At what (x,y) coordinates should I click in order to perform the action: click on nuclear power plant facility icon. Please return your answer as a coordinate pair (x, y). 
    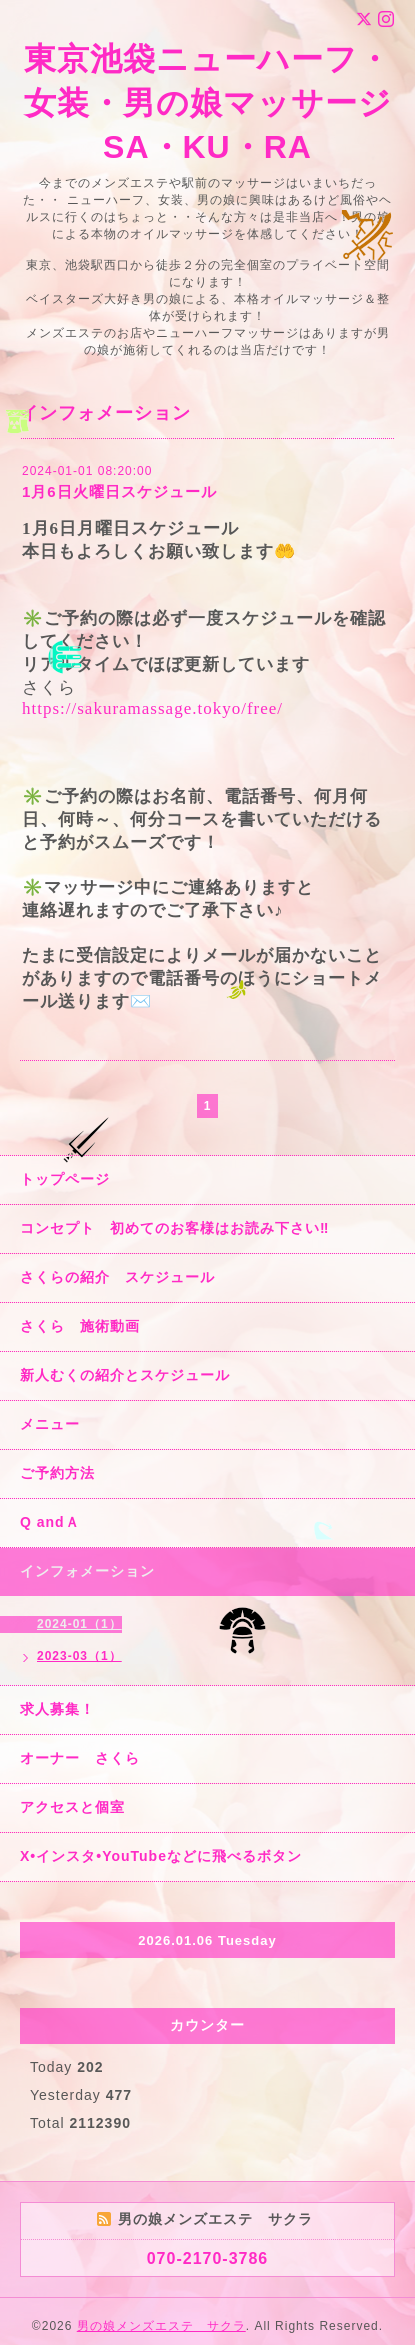
    Looking at the image, I should click on (17, 421).